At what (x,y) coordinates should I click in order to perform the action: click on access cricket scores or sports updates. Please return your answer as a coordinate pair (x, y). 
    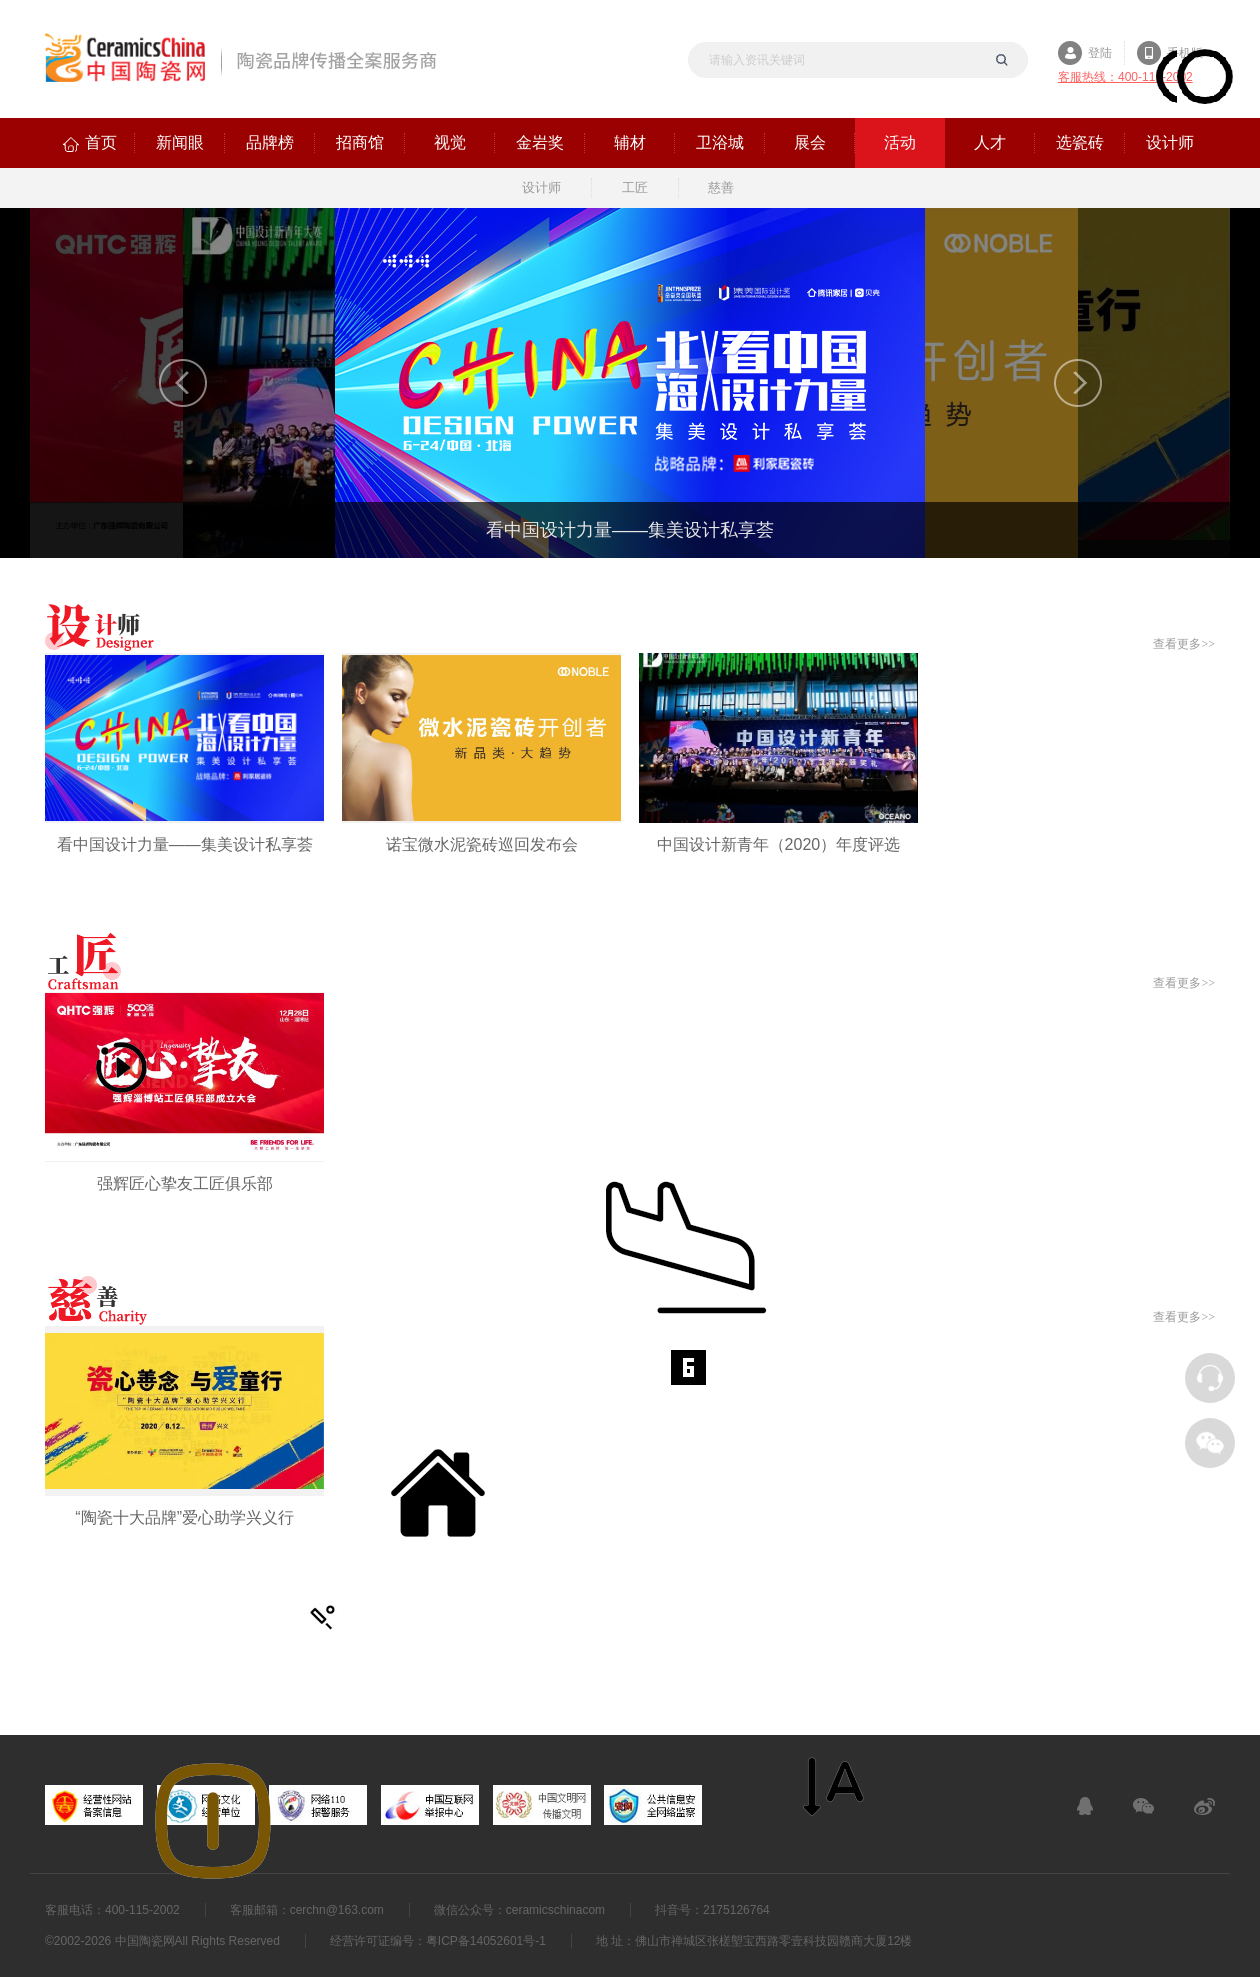
    Looking at the image, I should click on (322, 1617).